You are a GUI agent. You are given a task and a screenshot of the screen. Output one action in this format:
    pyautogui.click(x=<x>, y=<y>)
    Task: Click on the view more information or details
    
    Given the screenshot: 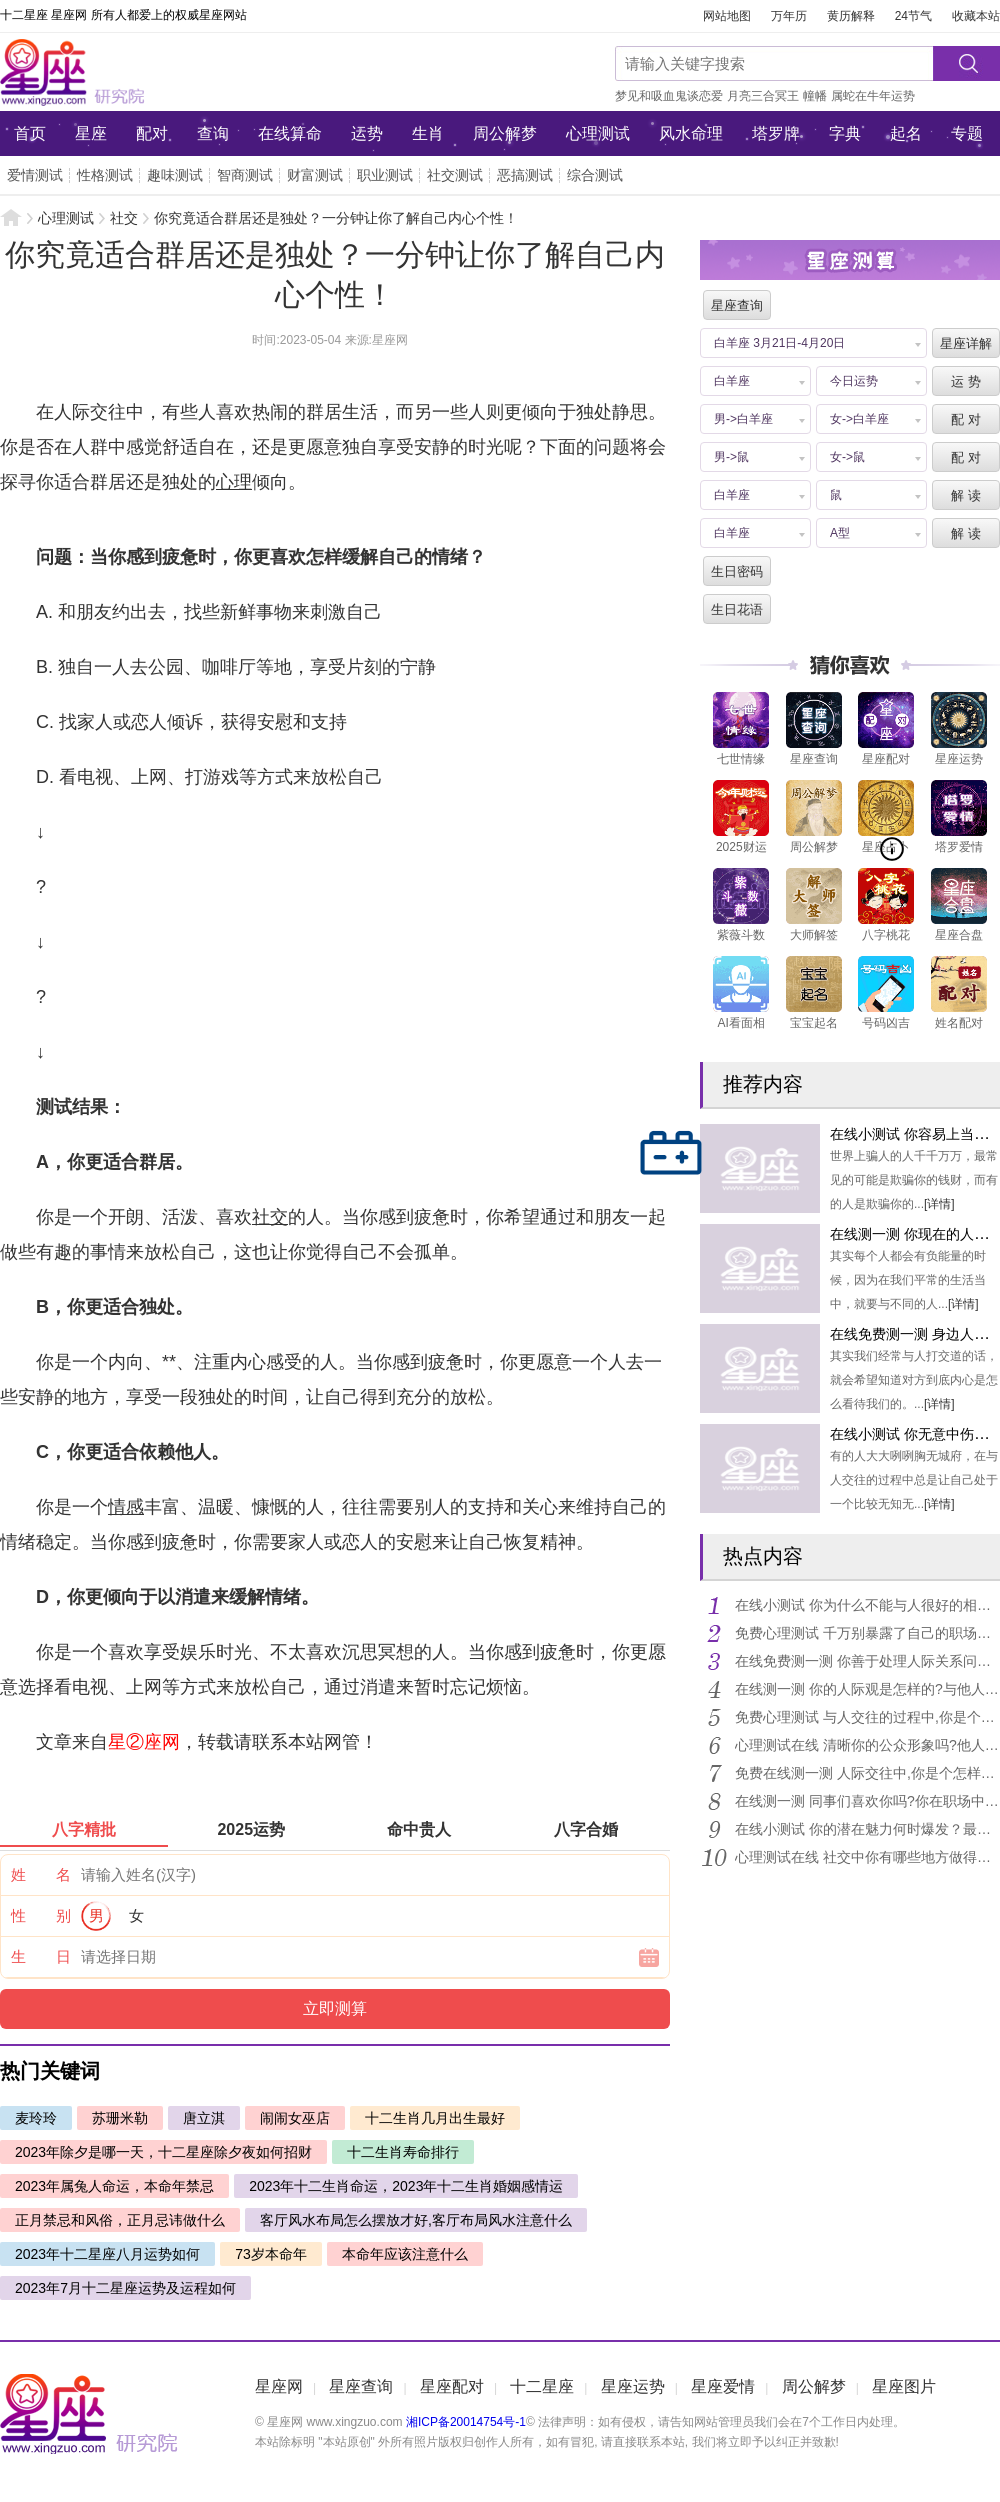 What is the action you would take?
    pyautogui.click(x=892, y=849)
    